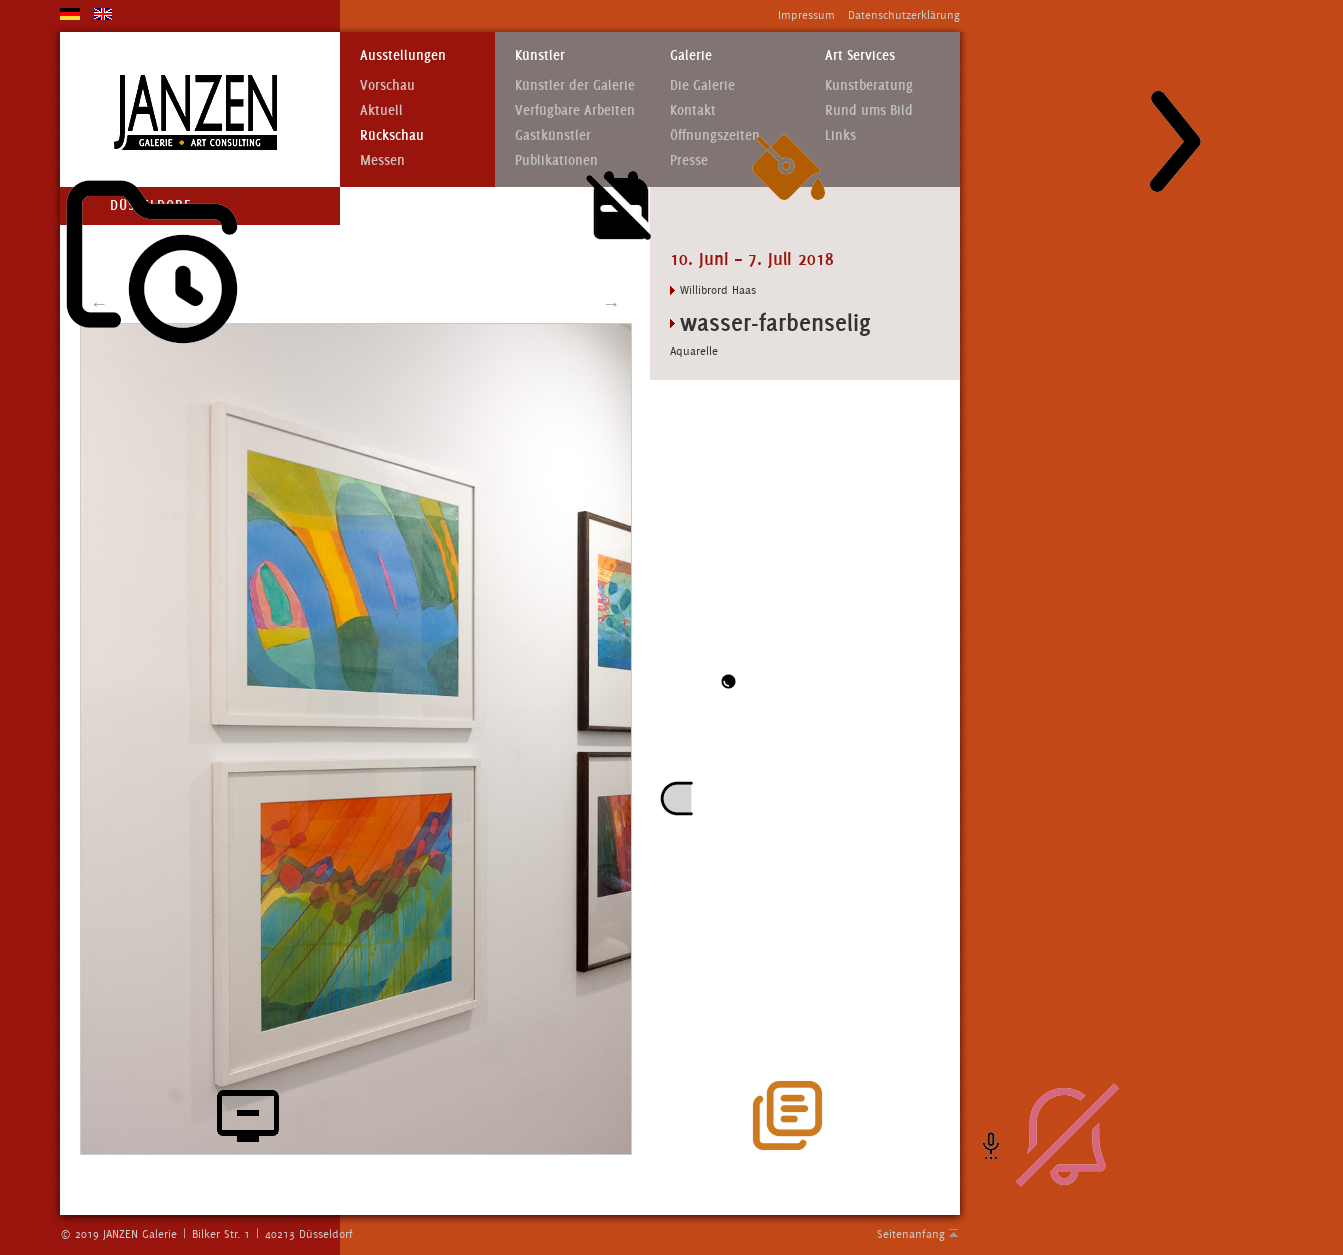 The width and height of the screenshot is (1343, 1255). I want to click on indicates a proper subset relationship in mathematical notation, so click(677, 798).